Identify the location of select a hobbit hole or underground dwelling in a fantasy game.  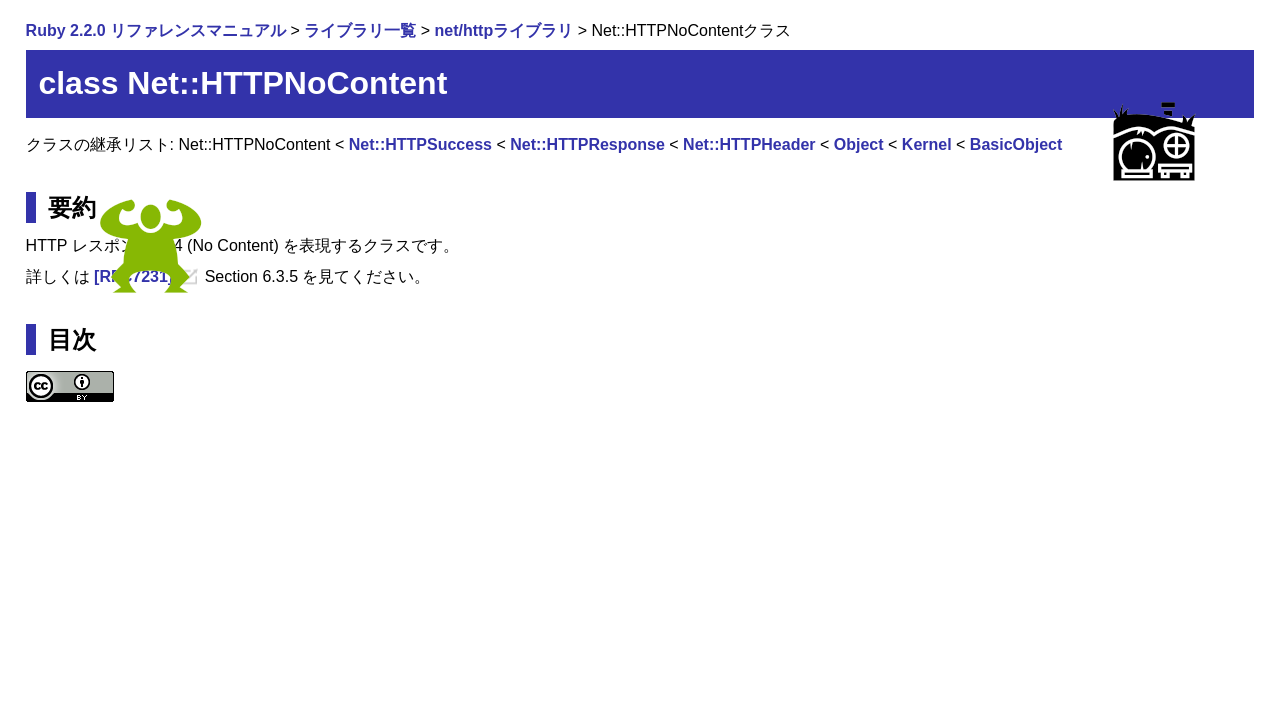
(1154, 140).